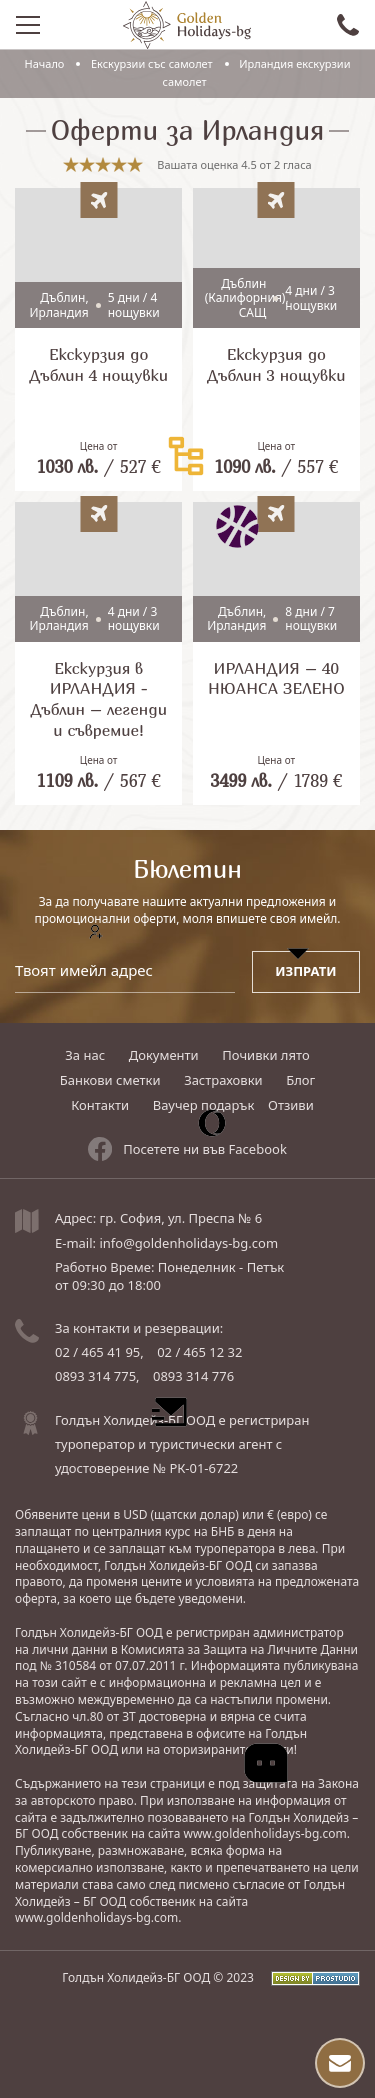 This screenshot has height=2098, width=375. Describe the element at coordinates (266, 1763) in the screenshot. I see `open messaging or chat app` at that location.